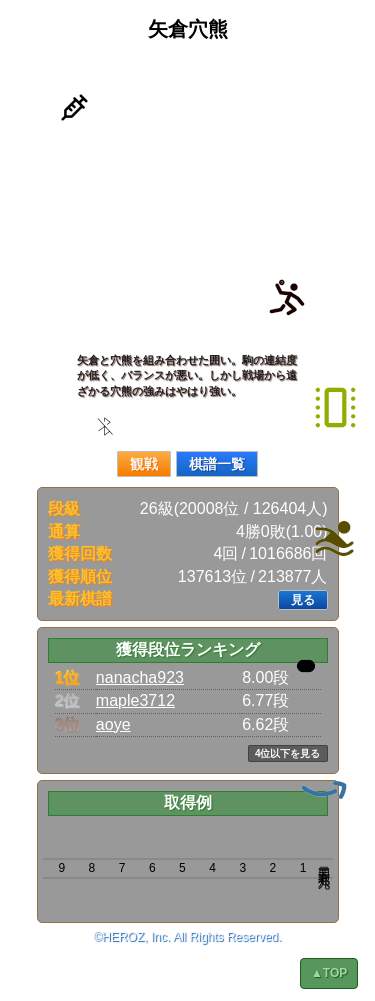  I want to click on visit amazon website or app, so click(324, 790).